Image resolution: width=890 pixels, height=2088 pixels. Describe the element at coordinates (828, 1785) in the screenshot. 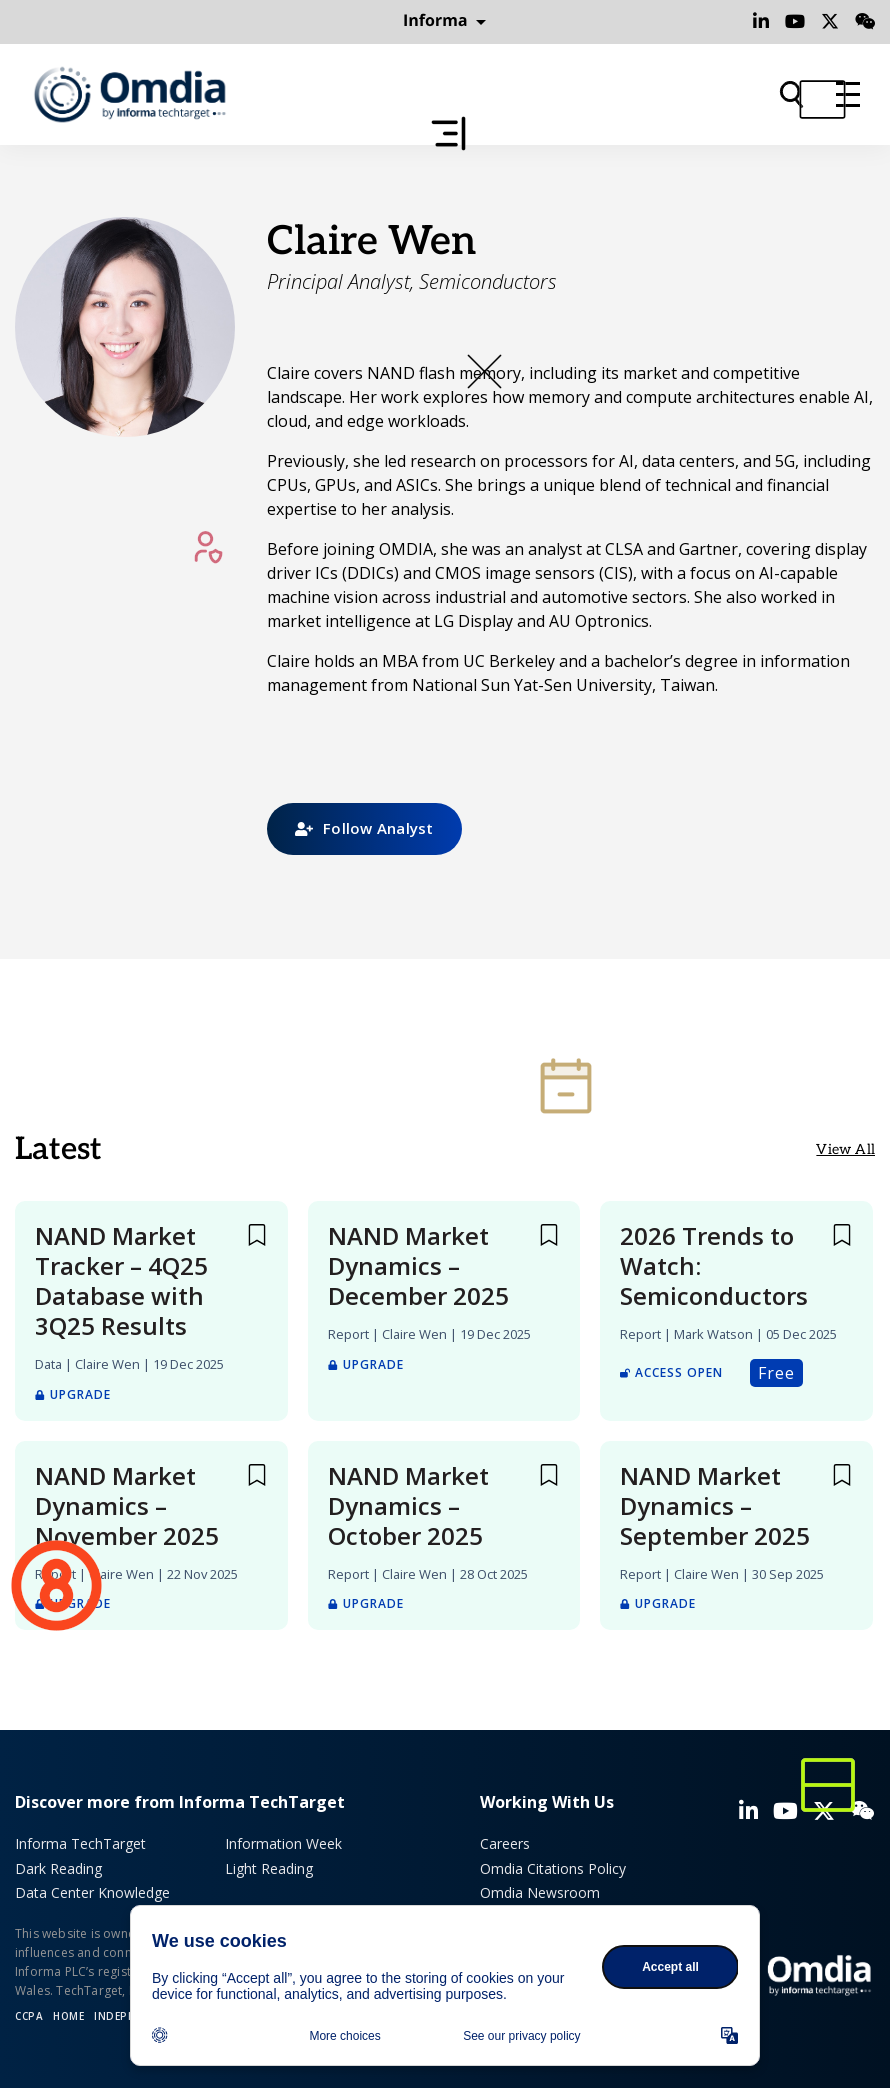

I see `split view into top and bottom panels` at that location.